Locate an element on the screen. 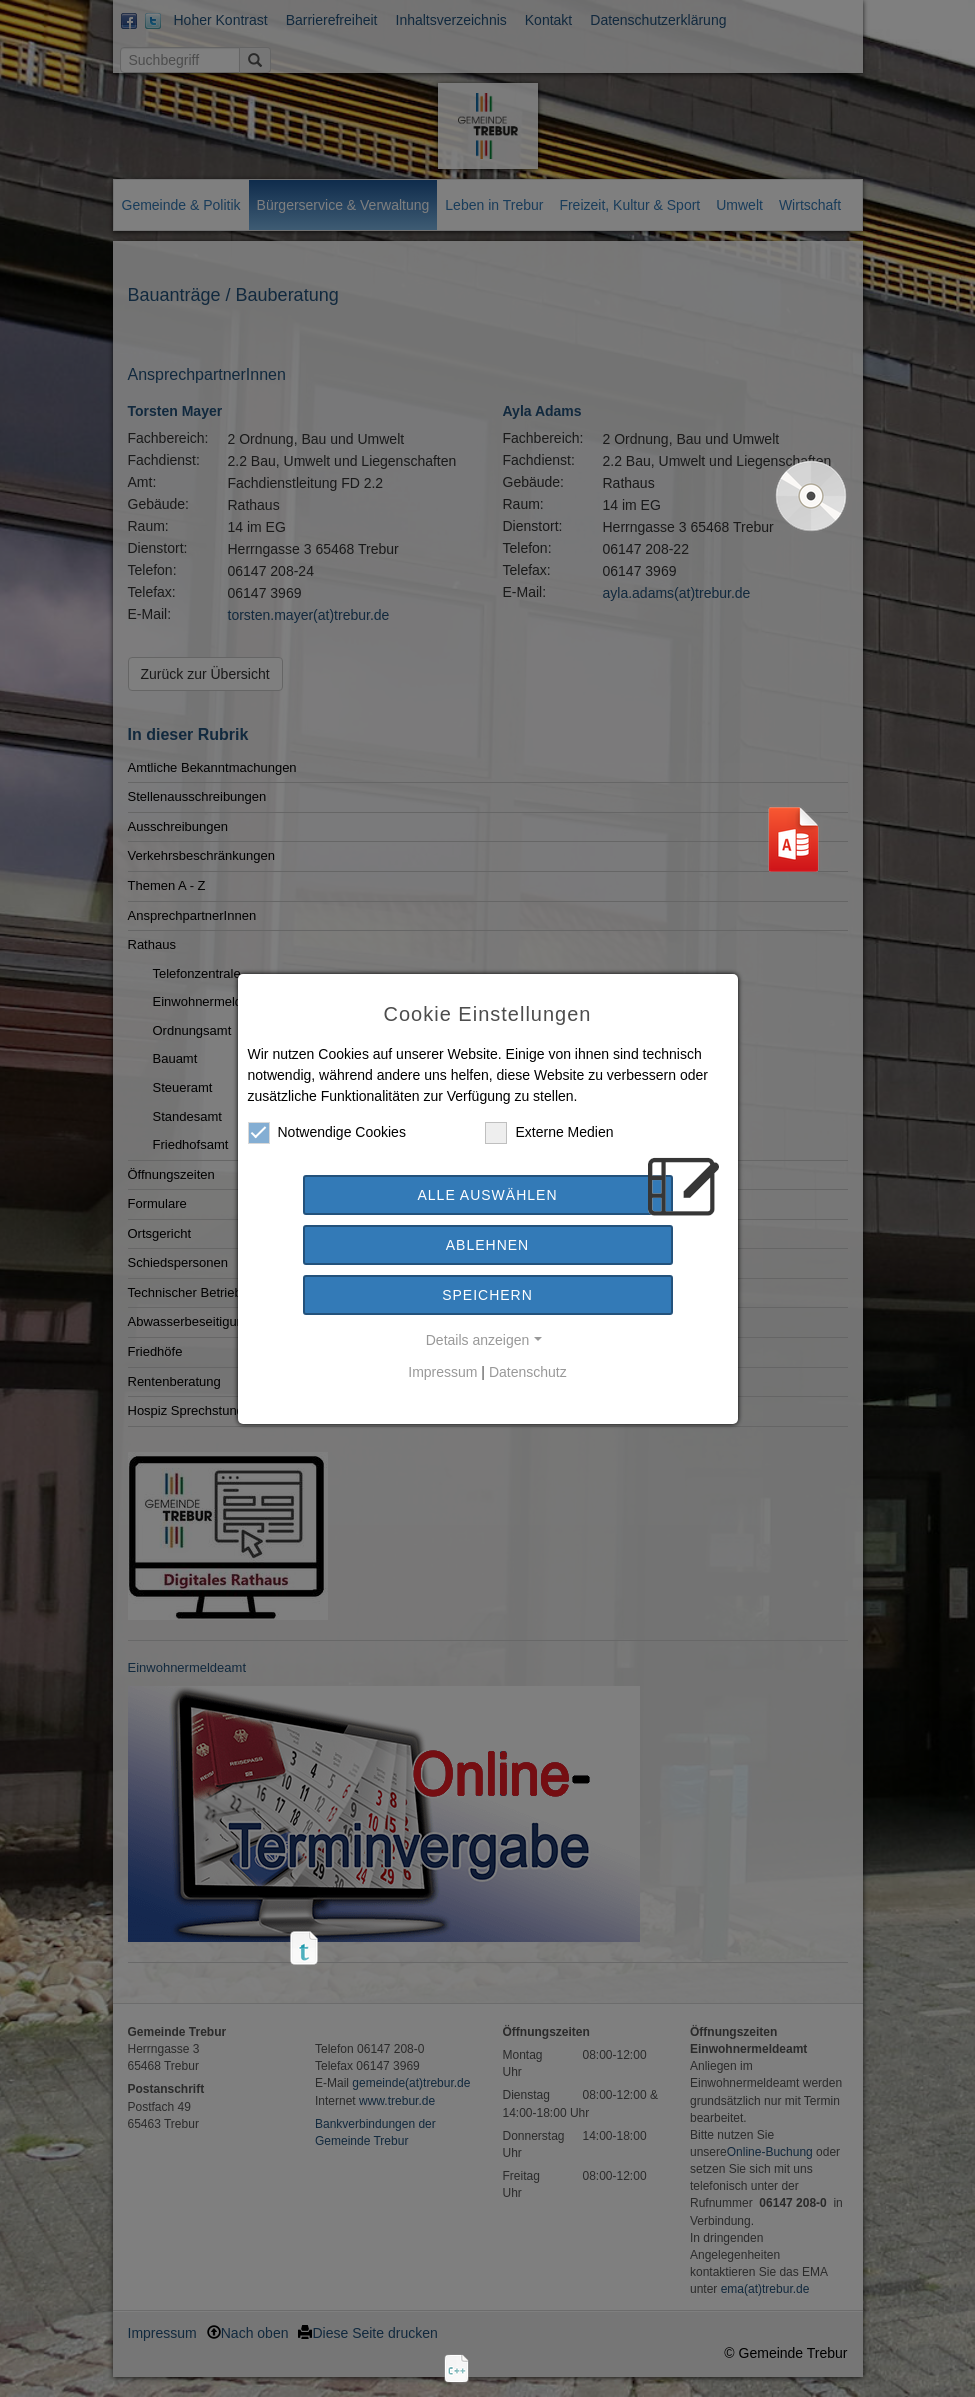 The width and height of the screenshot is (975, 2397). a C++ source code file is located at coordinates (456, 2368).